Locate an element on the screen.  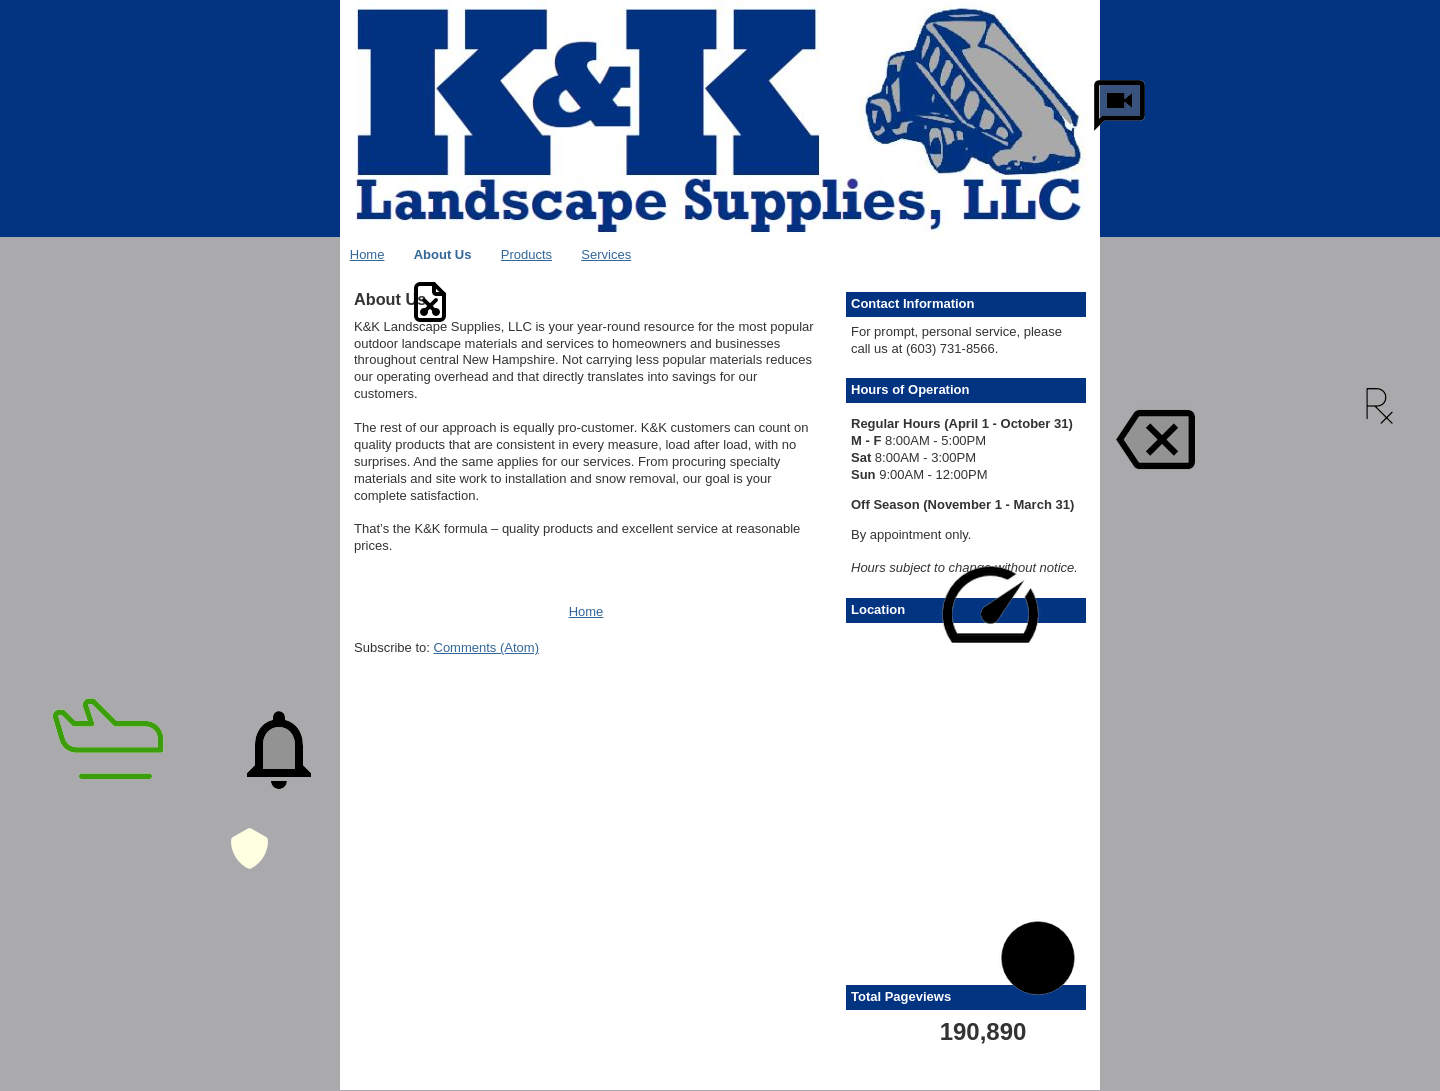
view prescription details is located at coordinates (1378, 406).